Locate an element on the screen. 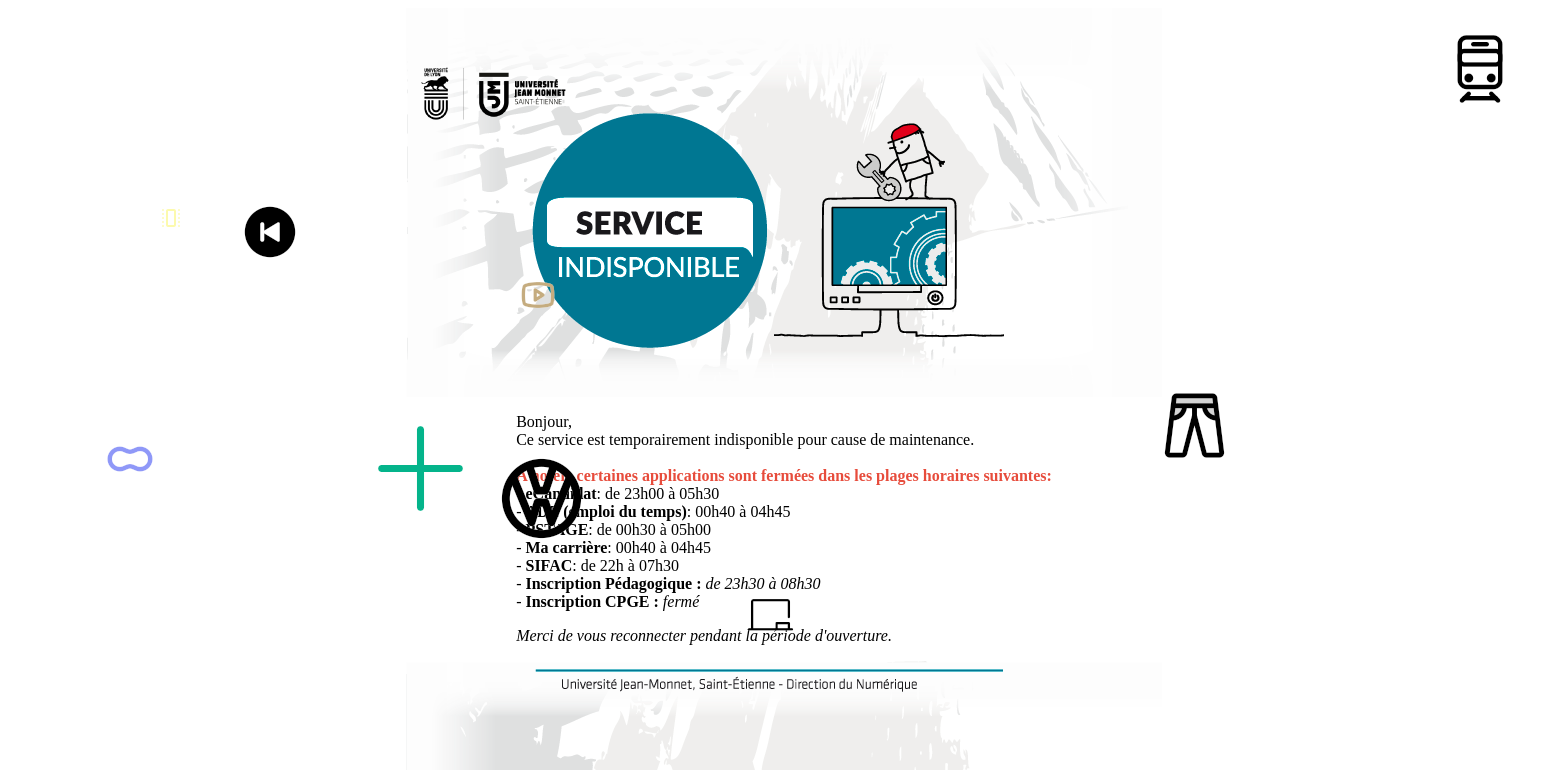  peanut app logo or brand icon is located at coordinates (130, 459).